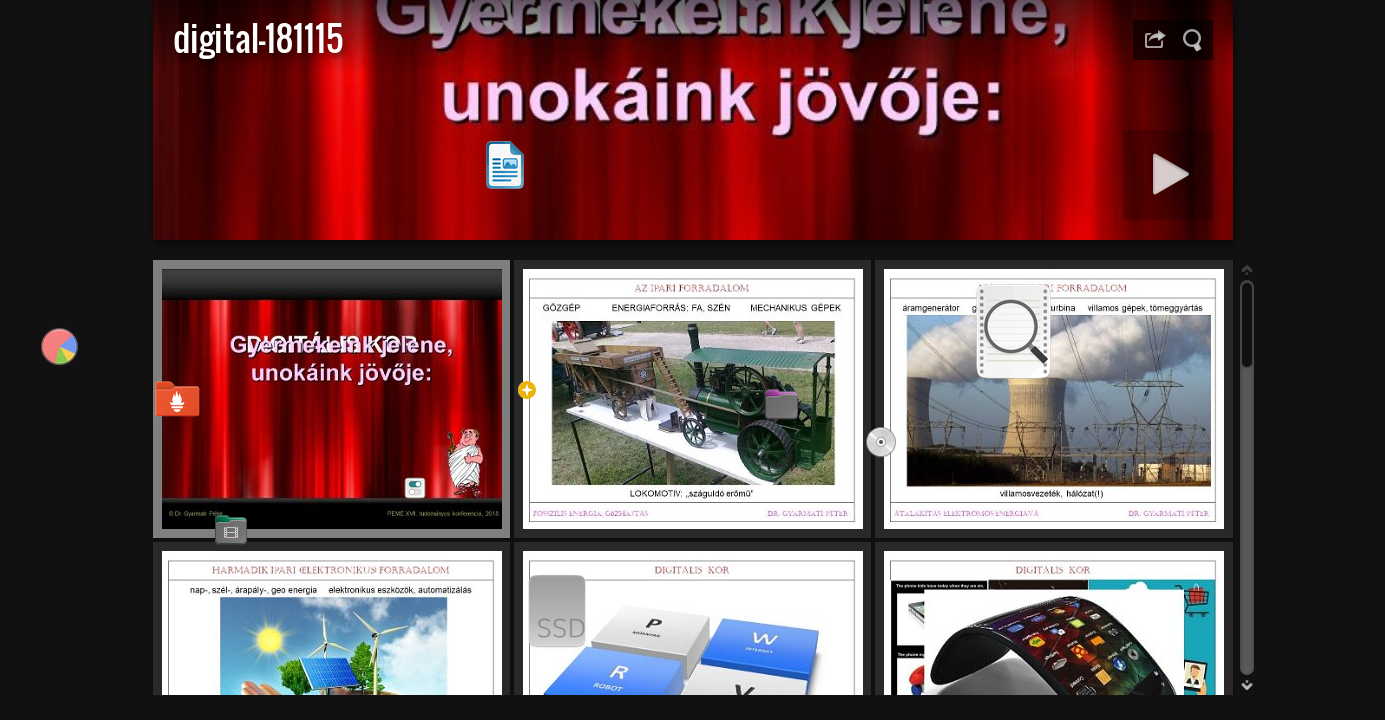  I want to click on open disk usage analyzer, so click(59, 346).